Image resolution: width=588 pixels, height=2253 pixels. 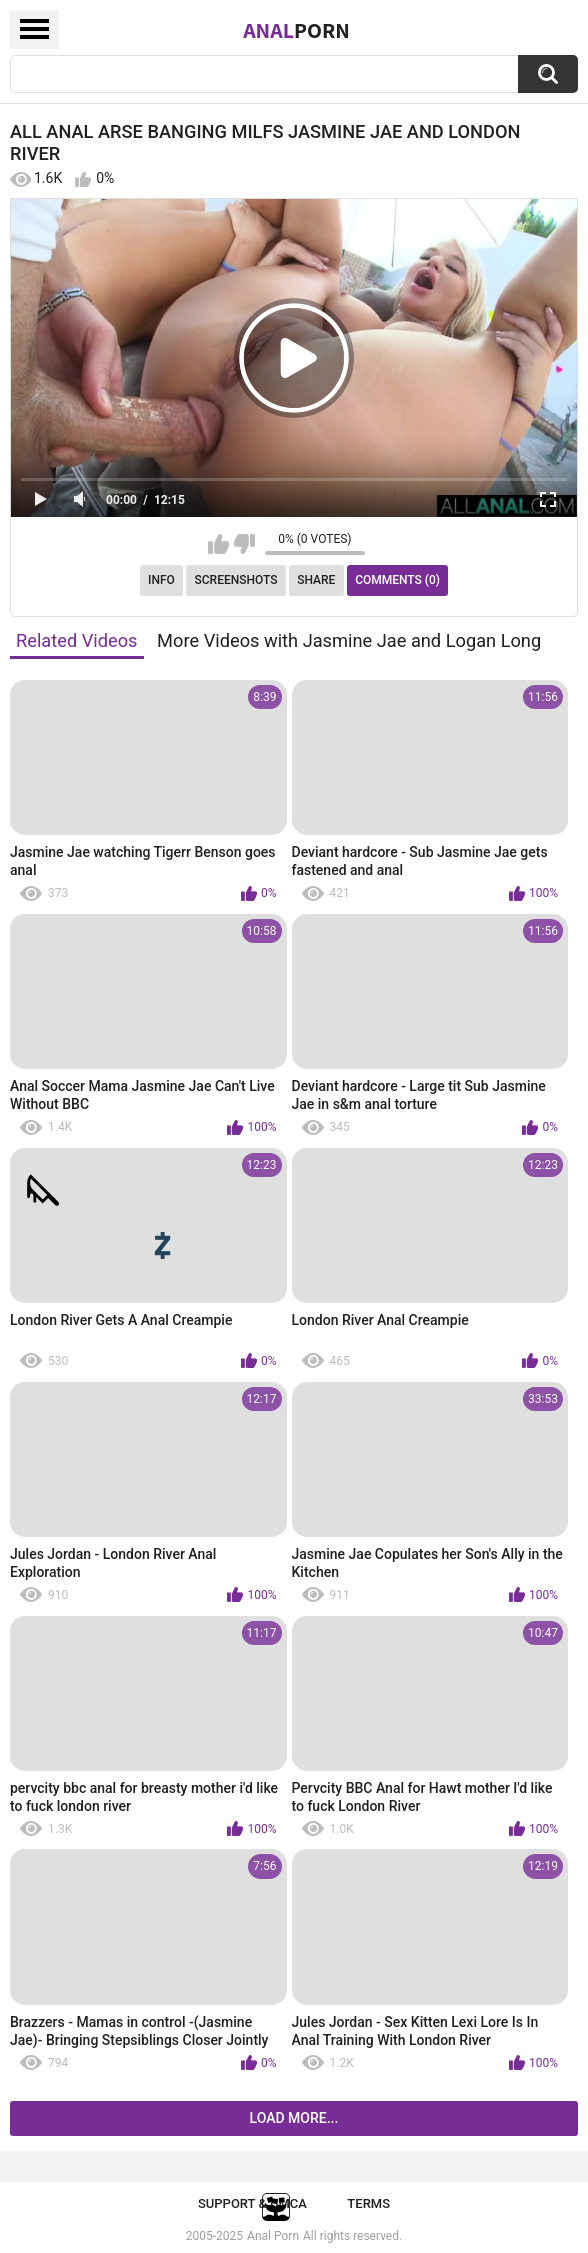 What do you see at coordinates (42, 1190) in the screenshot?
I see `indicates mature or violent content warning` at bounding box center [42, 1190].